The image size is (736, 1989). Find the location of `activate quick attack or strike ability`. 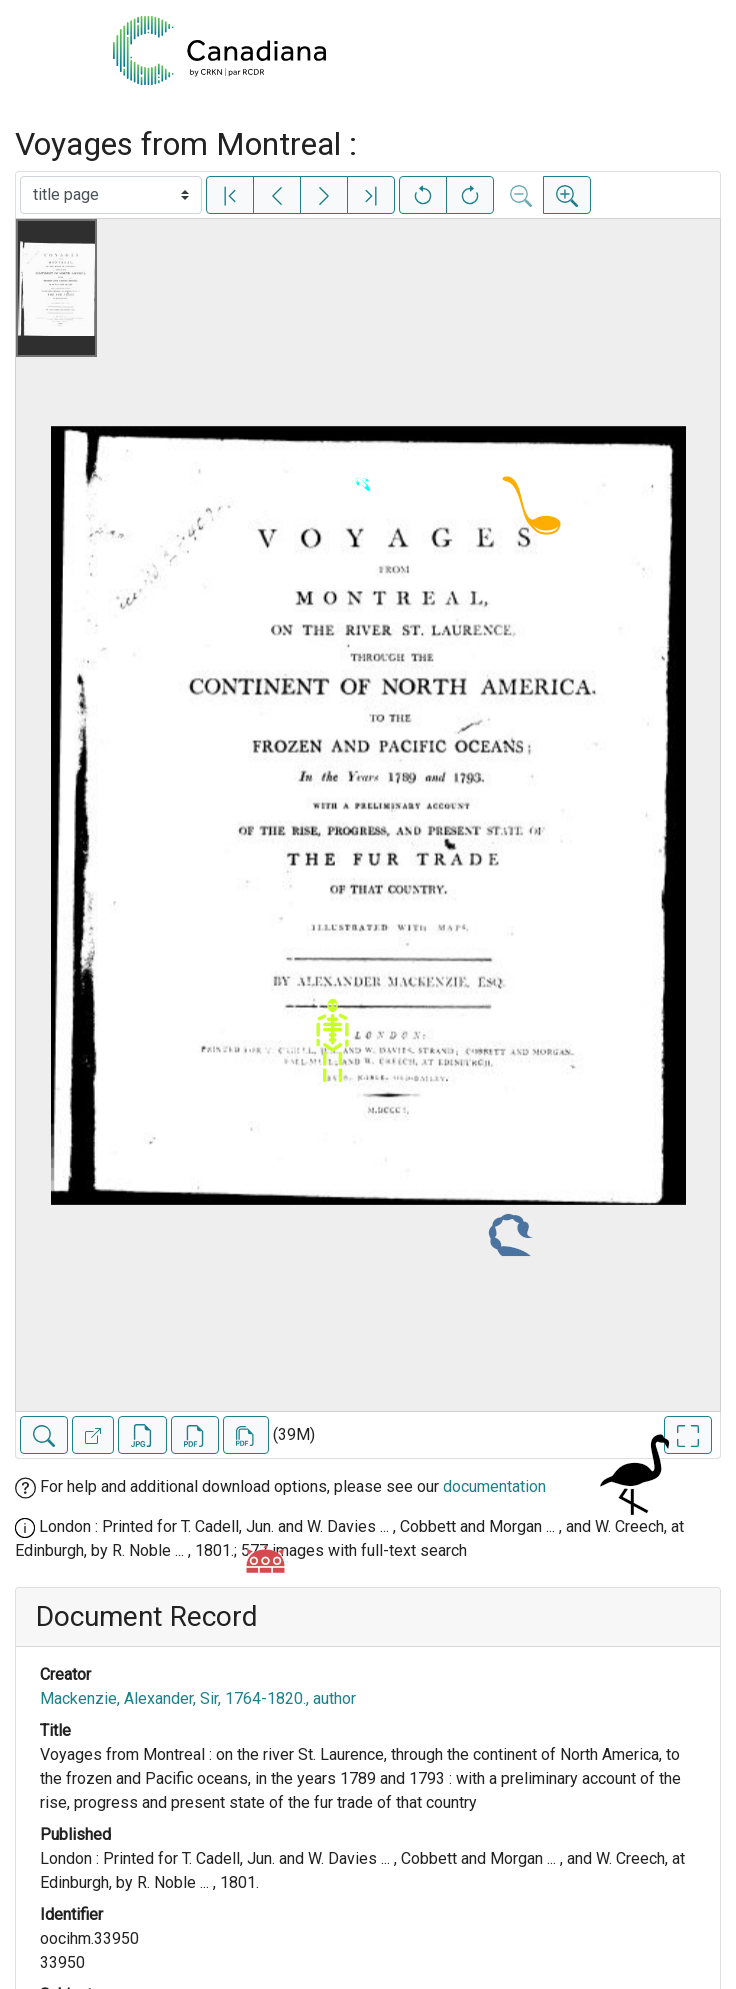

activate quick attack or strike ability is located at coordinates (362, 483).